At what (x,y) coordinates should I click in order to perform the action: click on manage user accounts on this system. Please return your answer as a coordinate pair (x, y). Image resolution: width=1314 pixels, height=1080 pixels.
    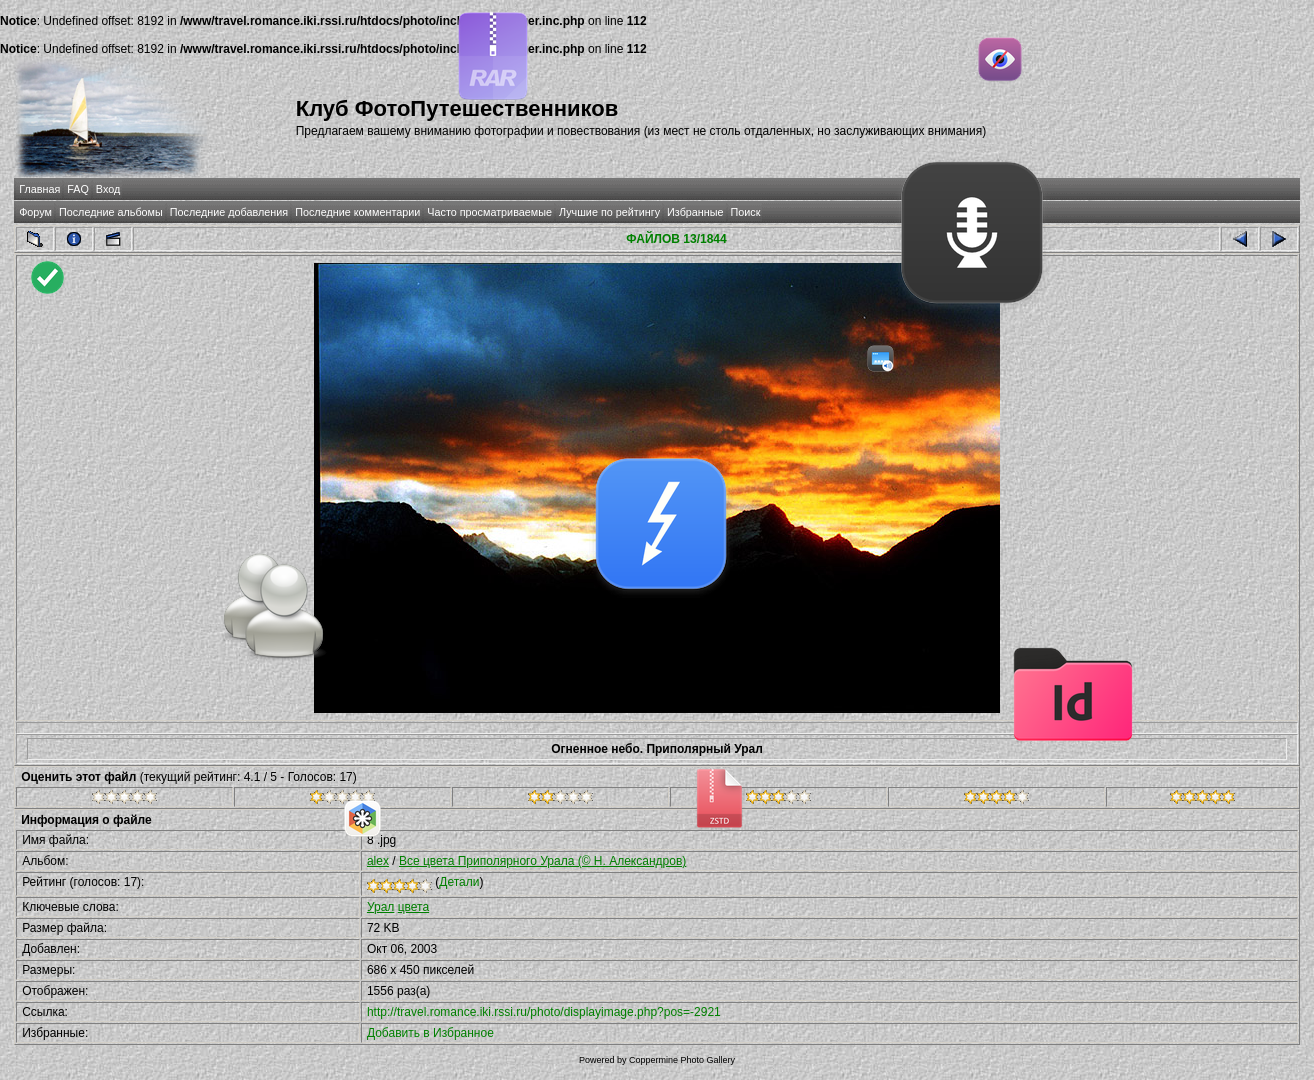
    Looking at the image, I should click on (274, 607).